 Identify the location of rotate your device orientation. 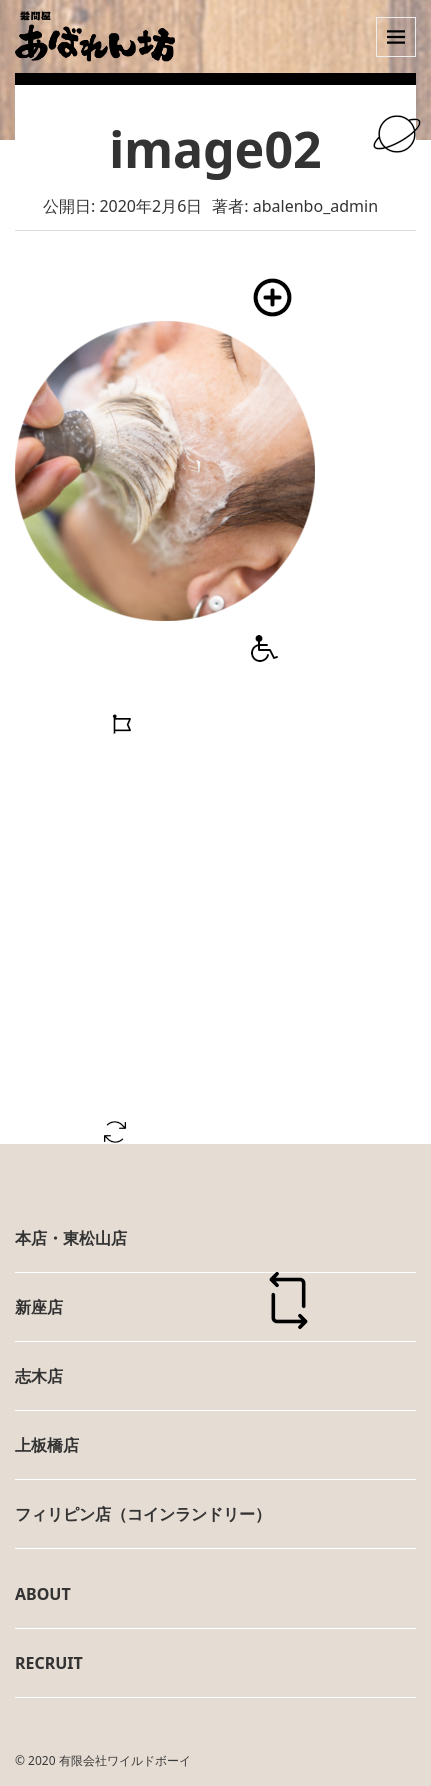
(288, 1300).